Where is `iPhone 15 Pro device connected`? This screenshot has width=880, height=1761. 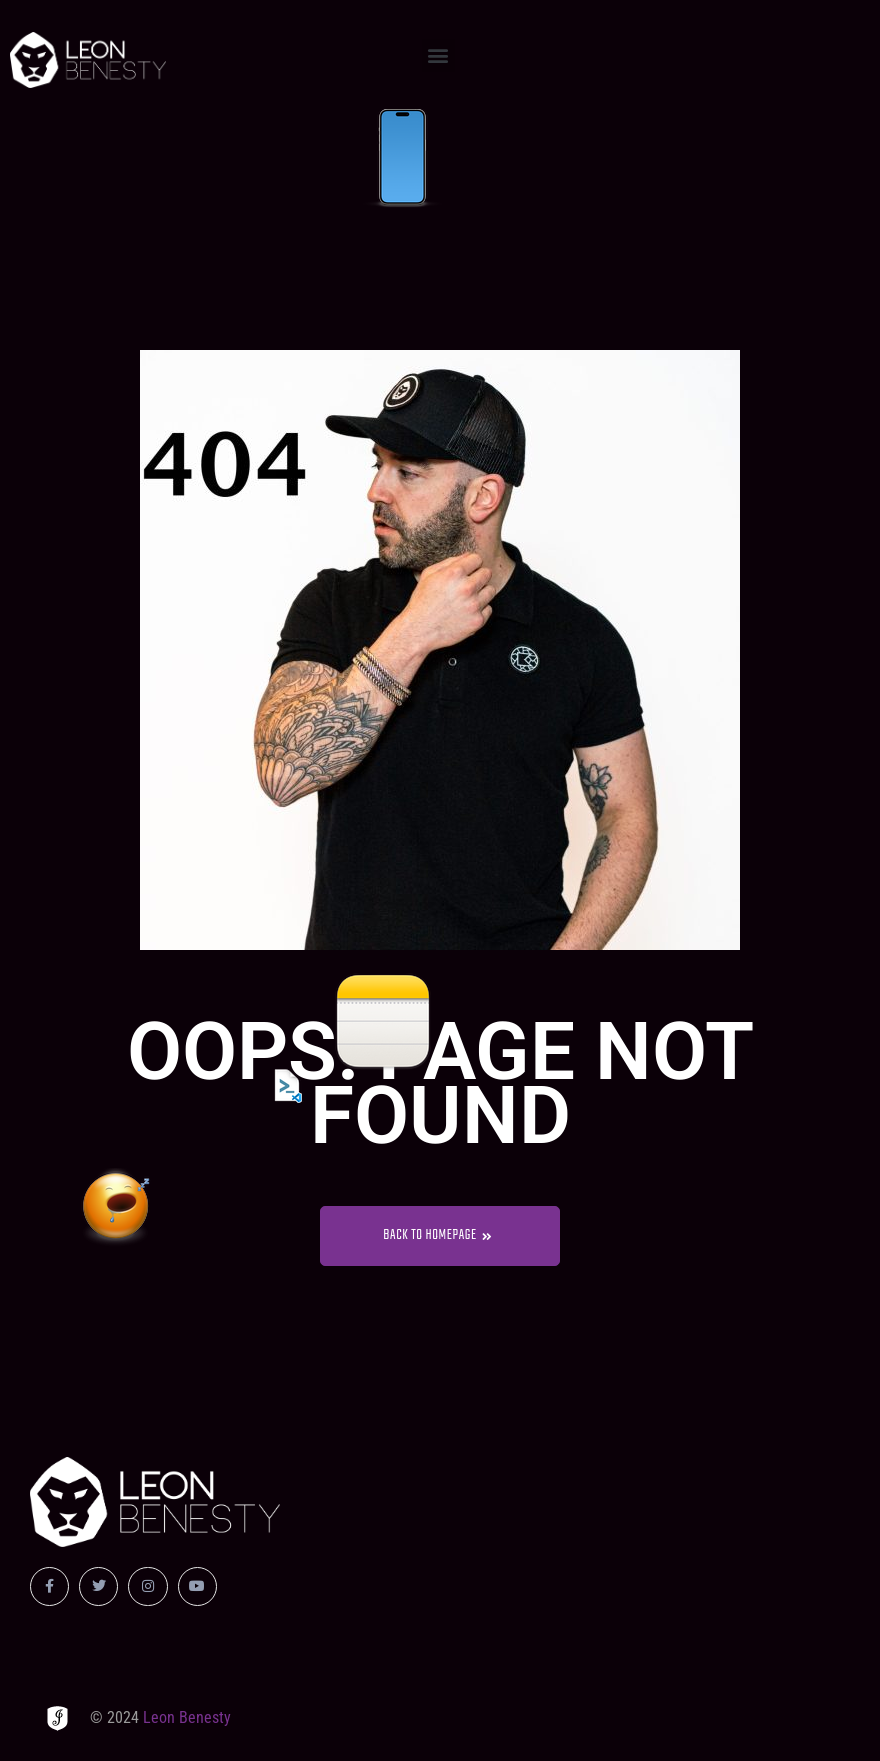
iPhone 15 Pro device connected is located at coordinates (402, 158).